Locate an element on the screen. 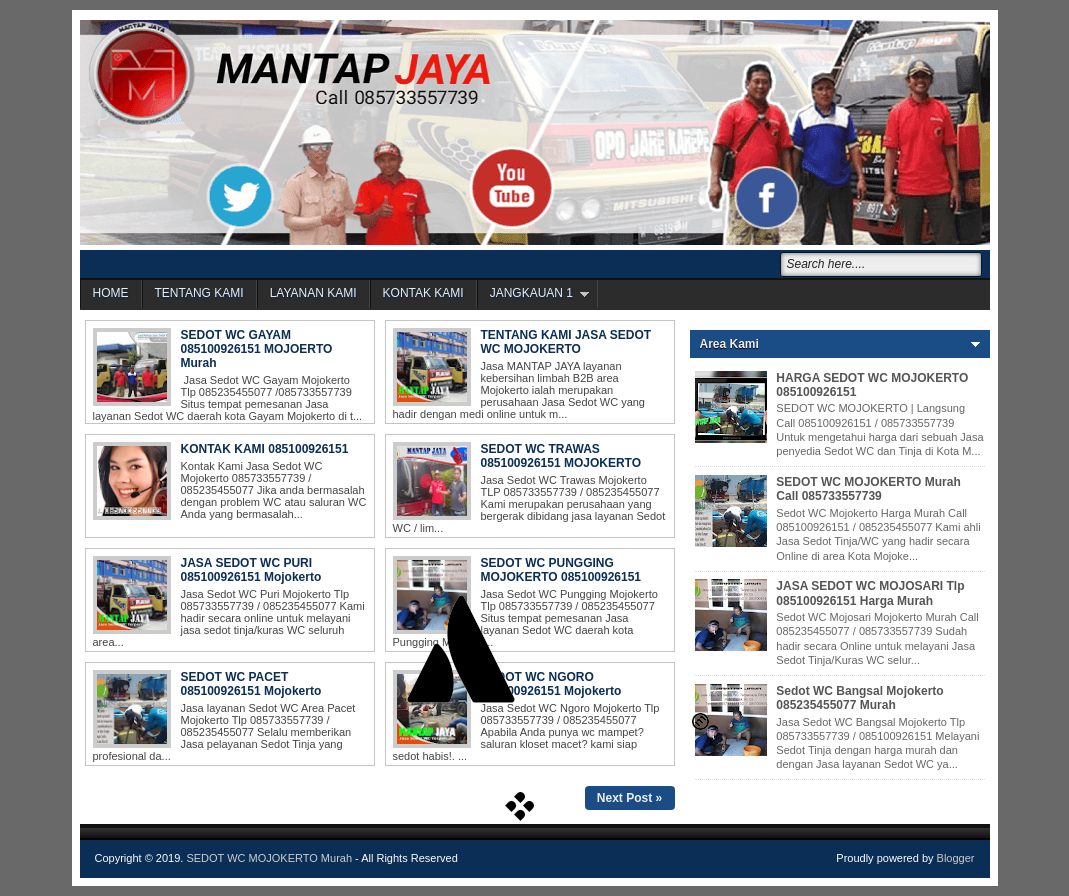 The height and width of the screenshot is (896, 1069). atlassian company logo is located at coordinates (461, 649).